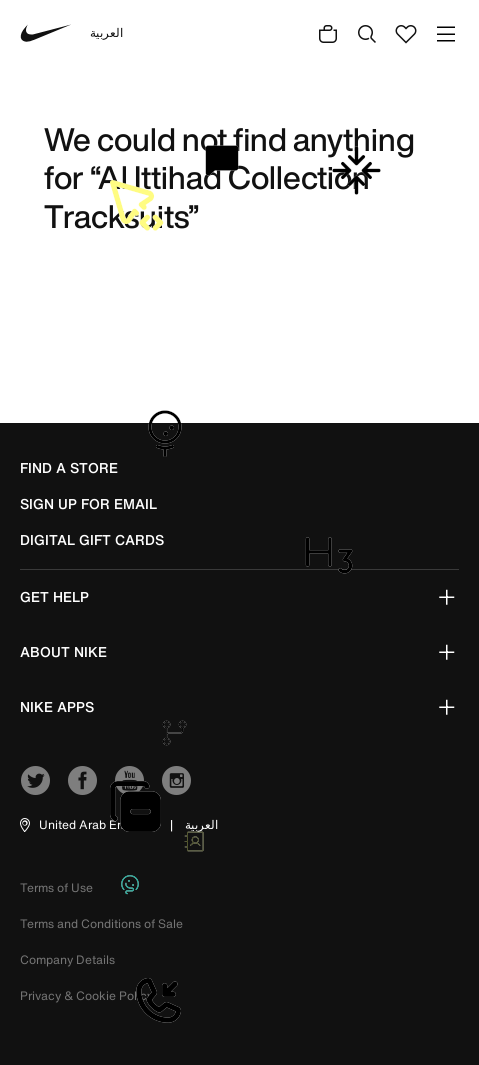 The image size is (479, 1065). I want to click on format text as heading level 3, so click(326, 554).